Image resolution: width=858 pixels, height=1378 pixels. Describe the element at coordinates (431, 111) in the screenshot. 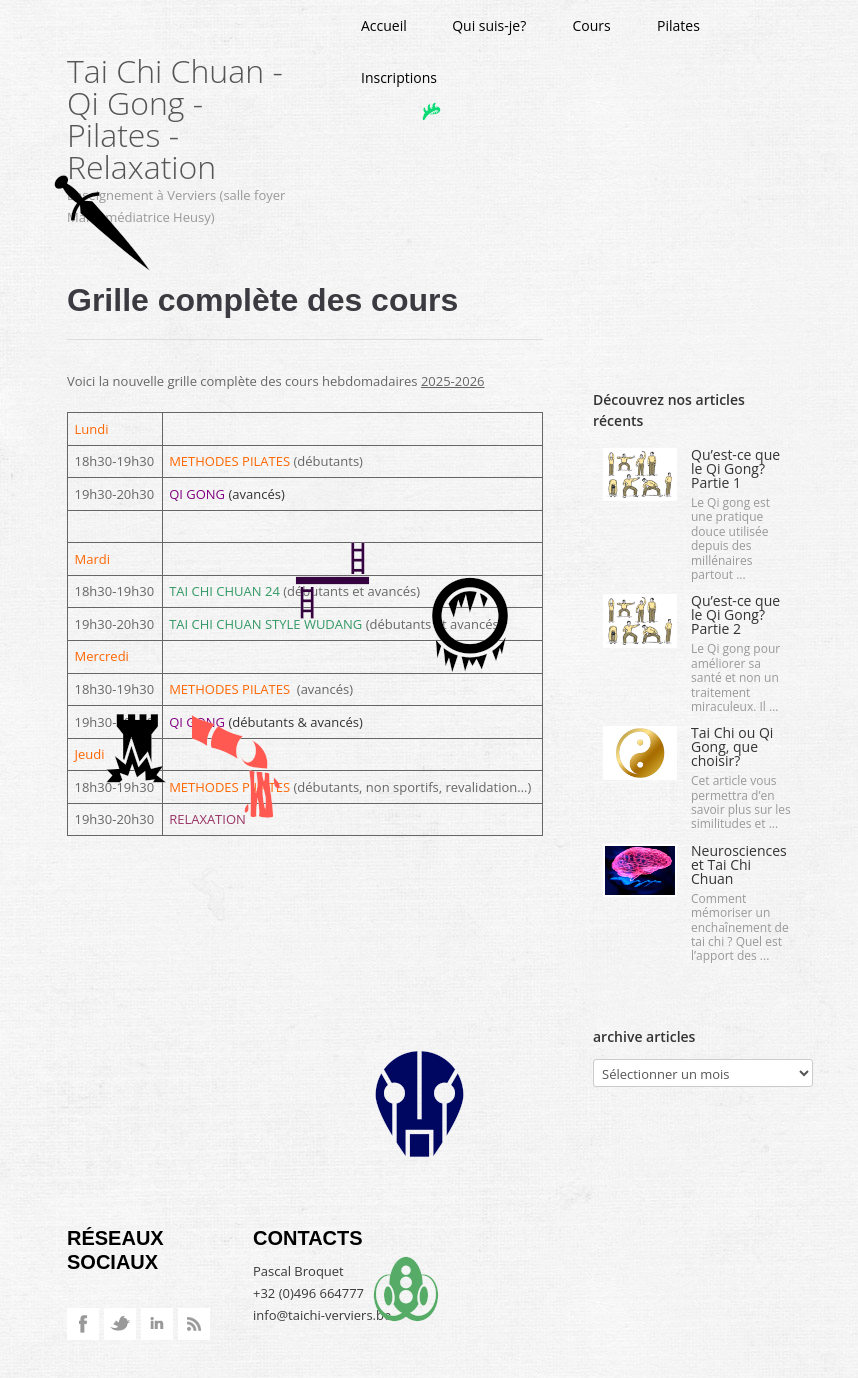

I see `select shell or fossil item in game inventory` at that location.